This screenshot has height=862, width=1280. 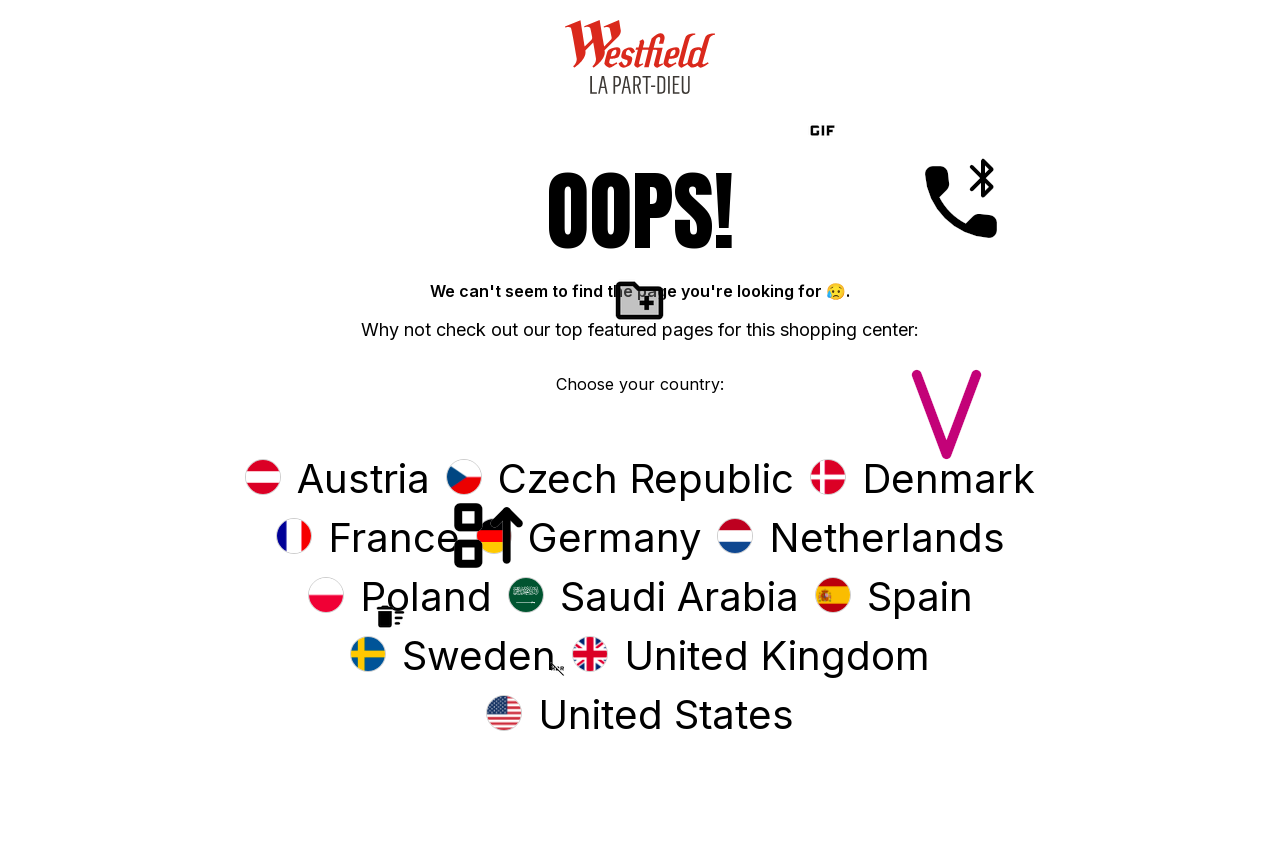 What do you see at coordinates (557, 668) in the screenshot?
I see `disable HDR mode for photos` at bounding box center [557, 668].